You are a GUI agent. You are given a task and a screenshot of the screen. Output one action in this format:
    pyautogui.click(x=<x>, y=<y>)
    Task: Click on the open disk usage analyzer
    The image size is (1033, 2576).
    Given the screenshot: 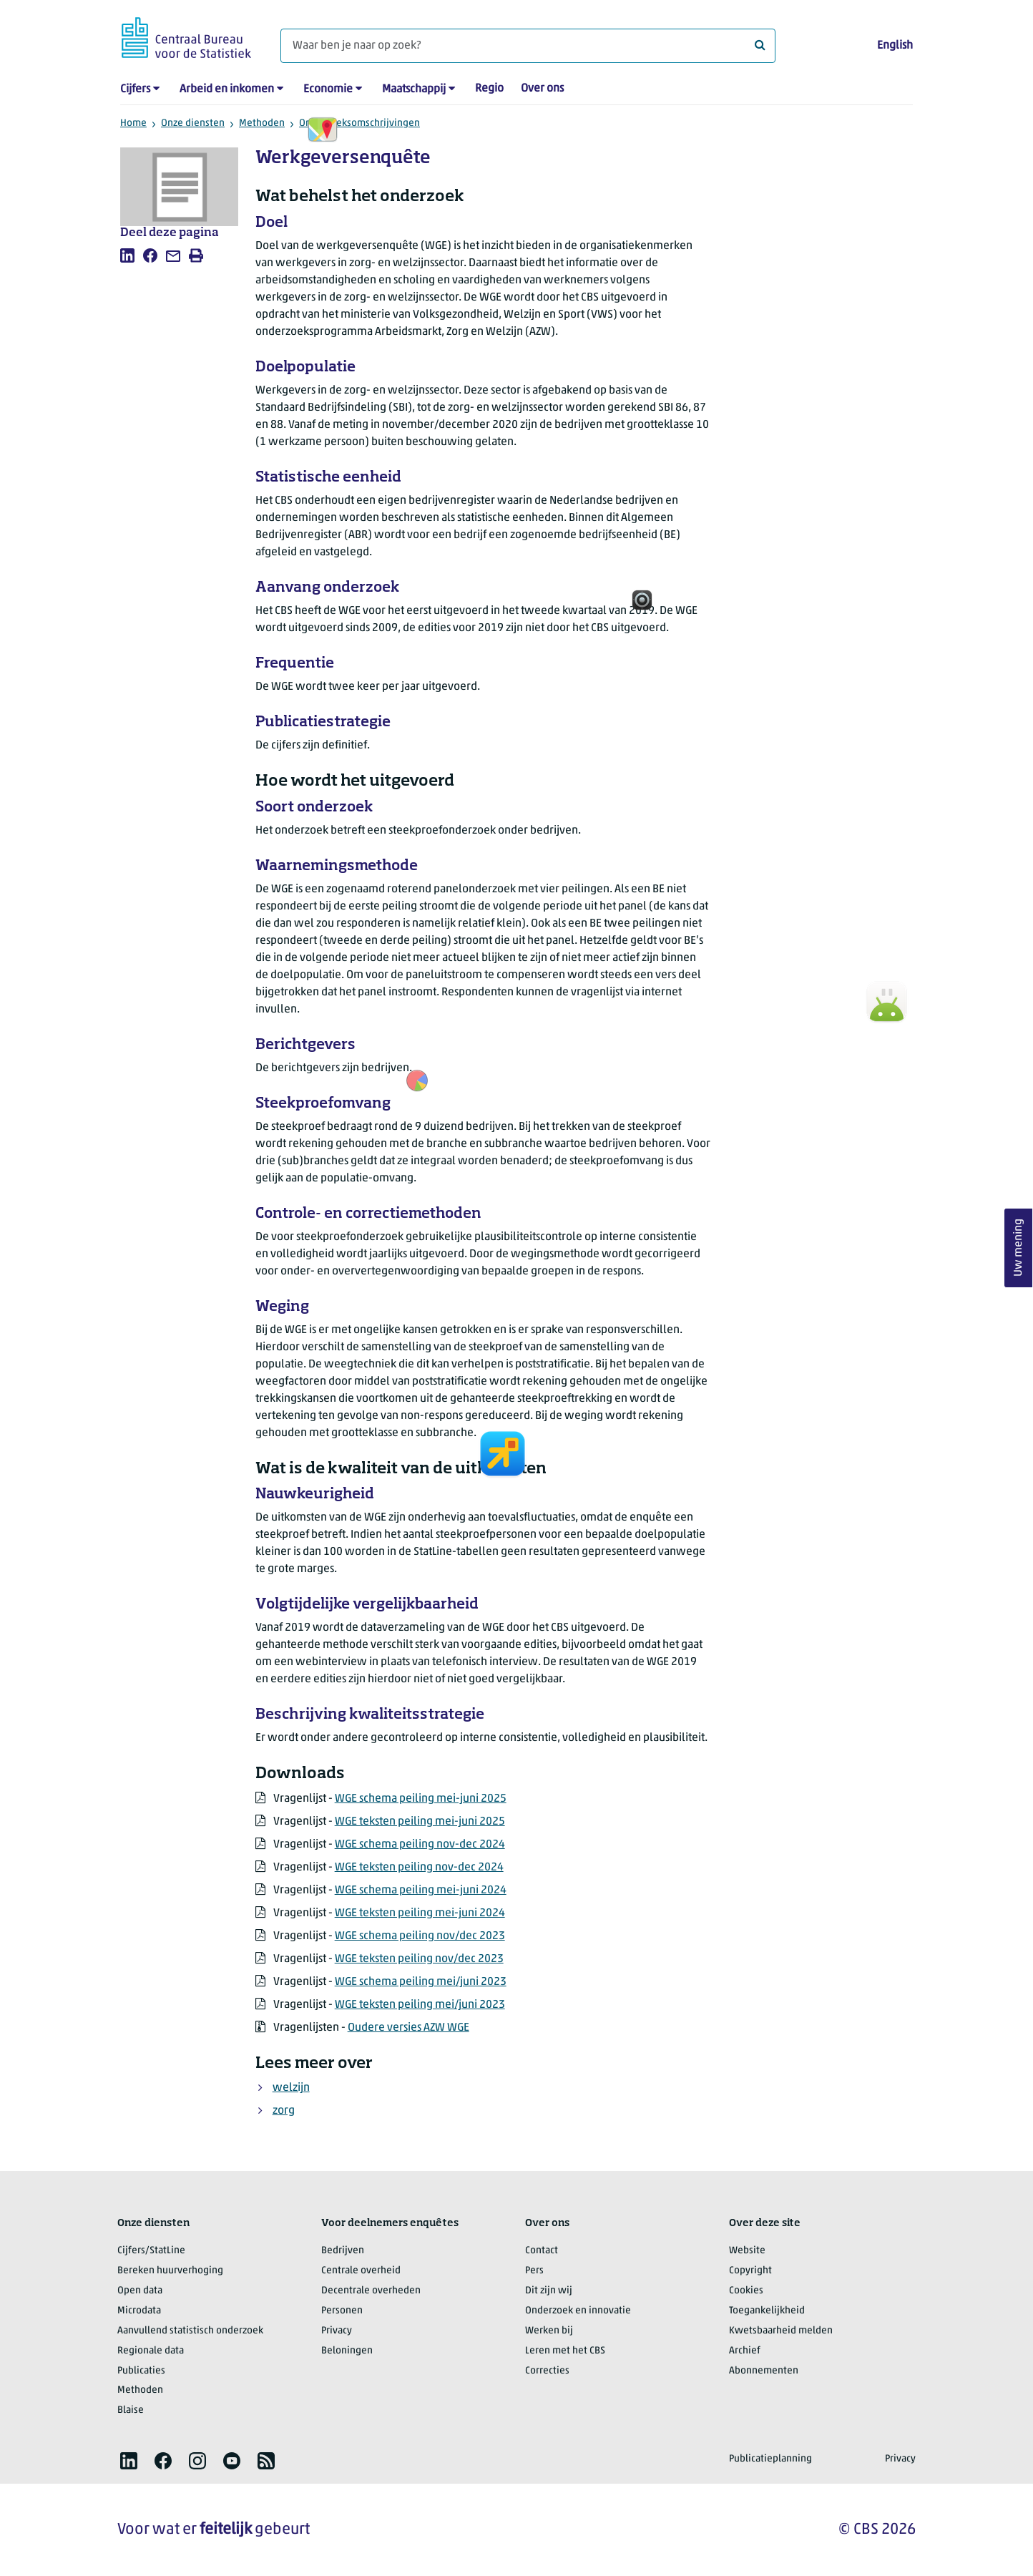 What is the action you would take?
    pyautogui.click(x=417, y=1080)
    